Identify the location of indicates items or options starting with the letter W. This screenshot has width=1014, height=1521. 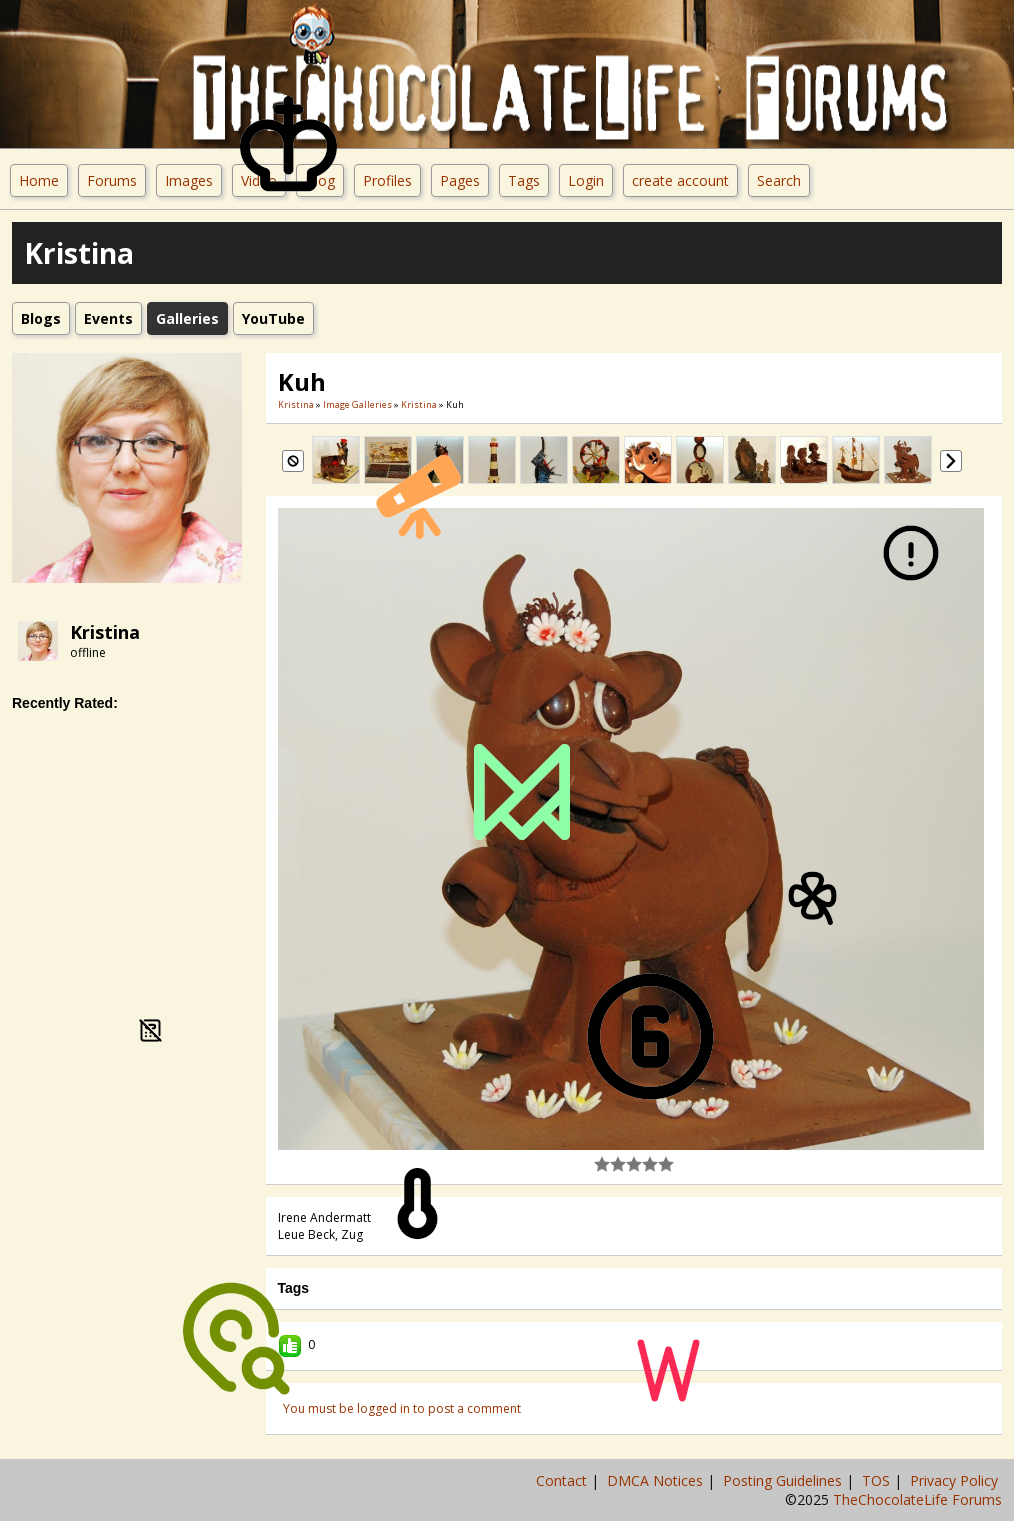
(668, 1370).